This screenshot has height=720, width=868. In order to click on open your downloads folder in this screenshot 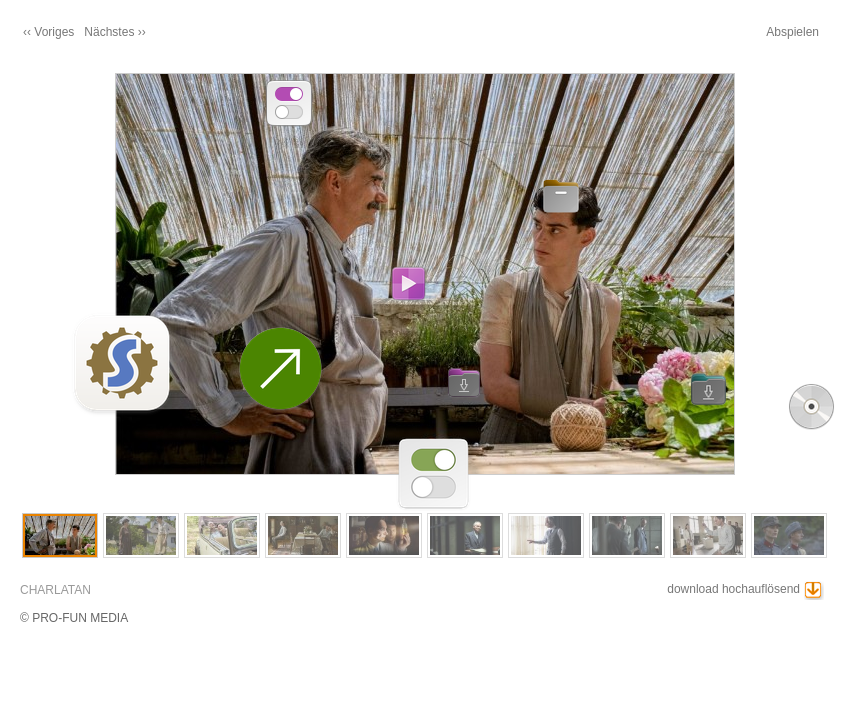, I will do `click(708, 388)`.